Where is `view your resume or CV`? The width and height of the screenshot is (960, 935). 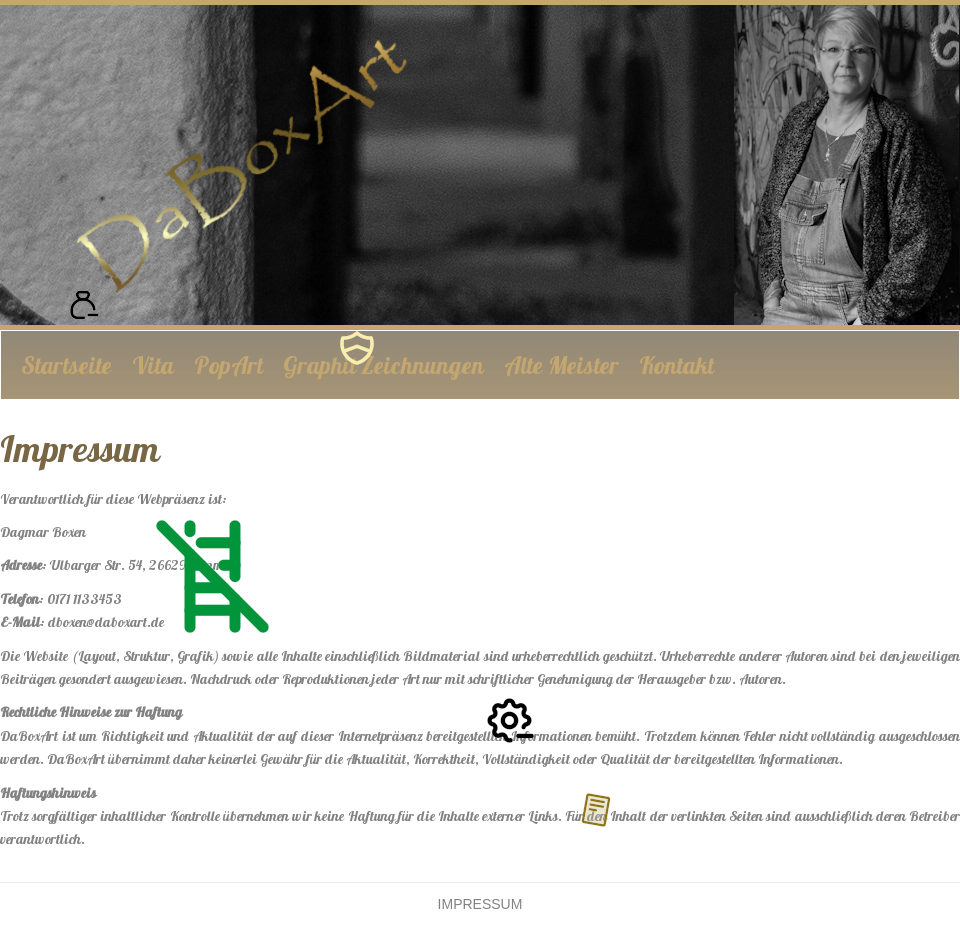 view your resume or CV is located at coordinates (596, 810).